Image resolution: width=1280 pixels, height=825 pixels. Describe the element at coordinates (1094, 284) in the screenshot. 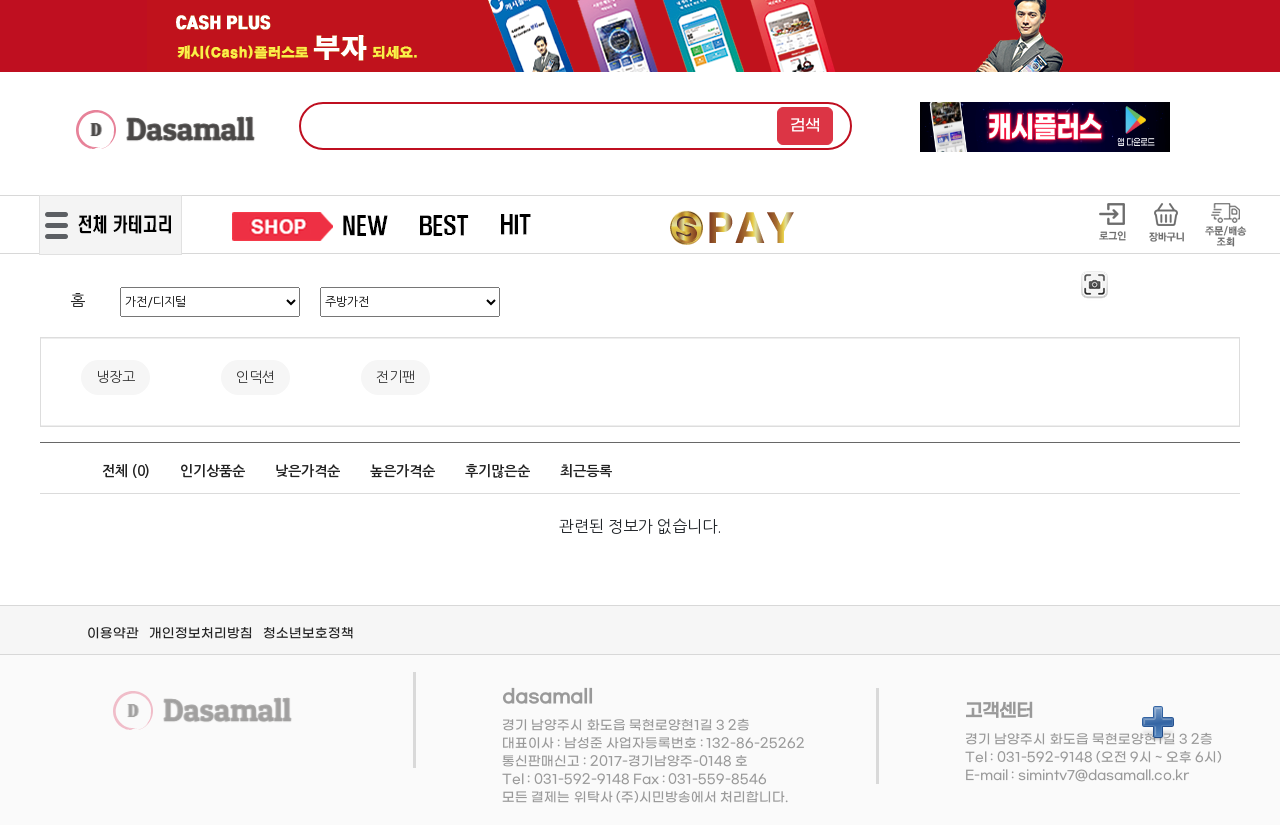

I see `capture a screenshot of your screen` at that location.